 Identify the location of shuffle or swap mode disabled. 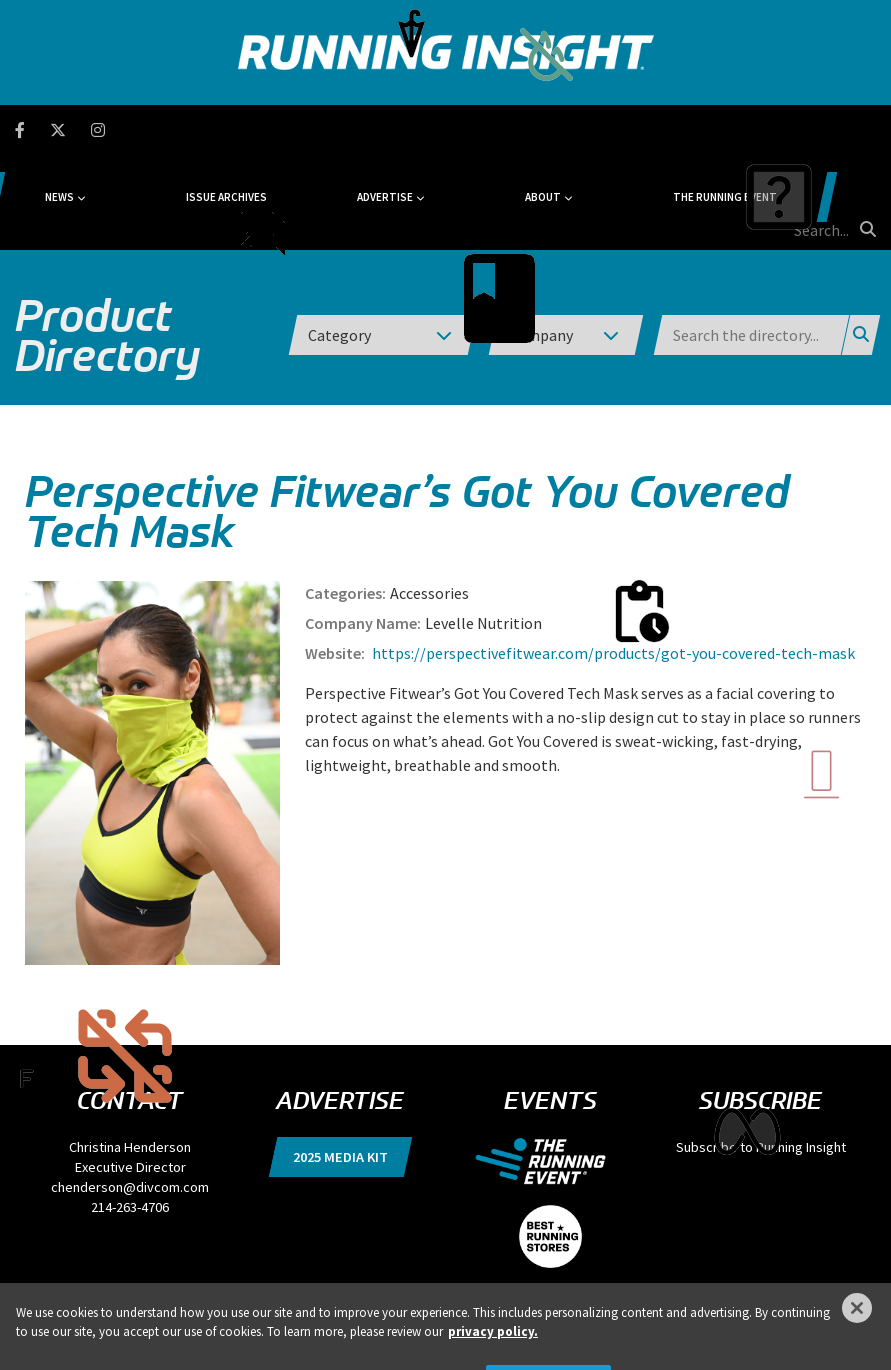
(125, 1056).